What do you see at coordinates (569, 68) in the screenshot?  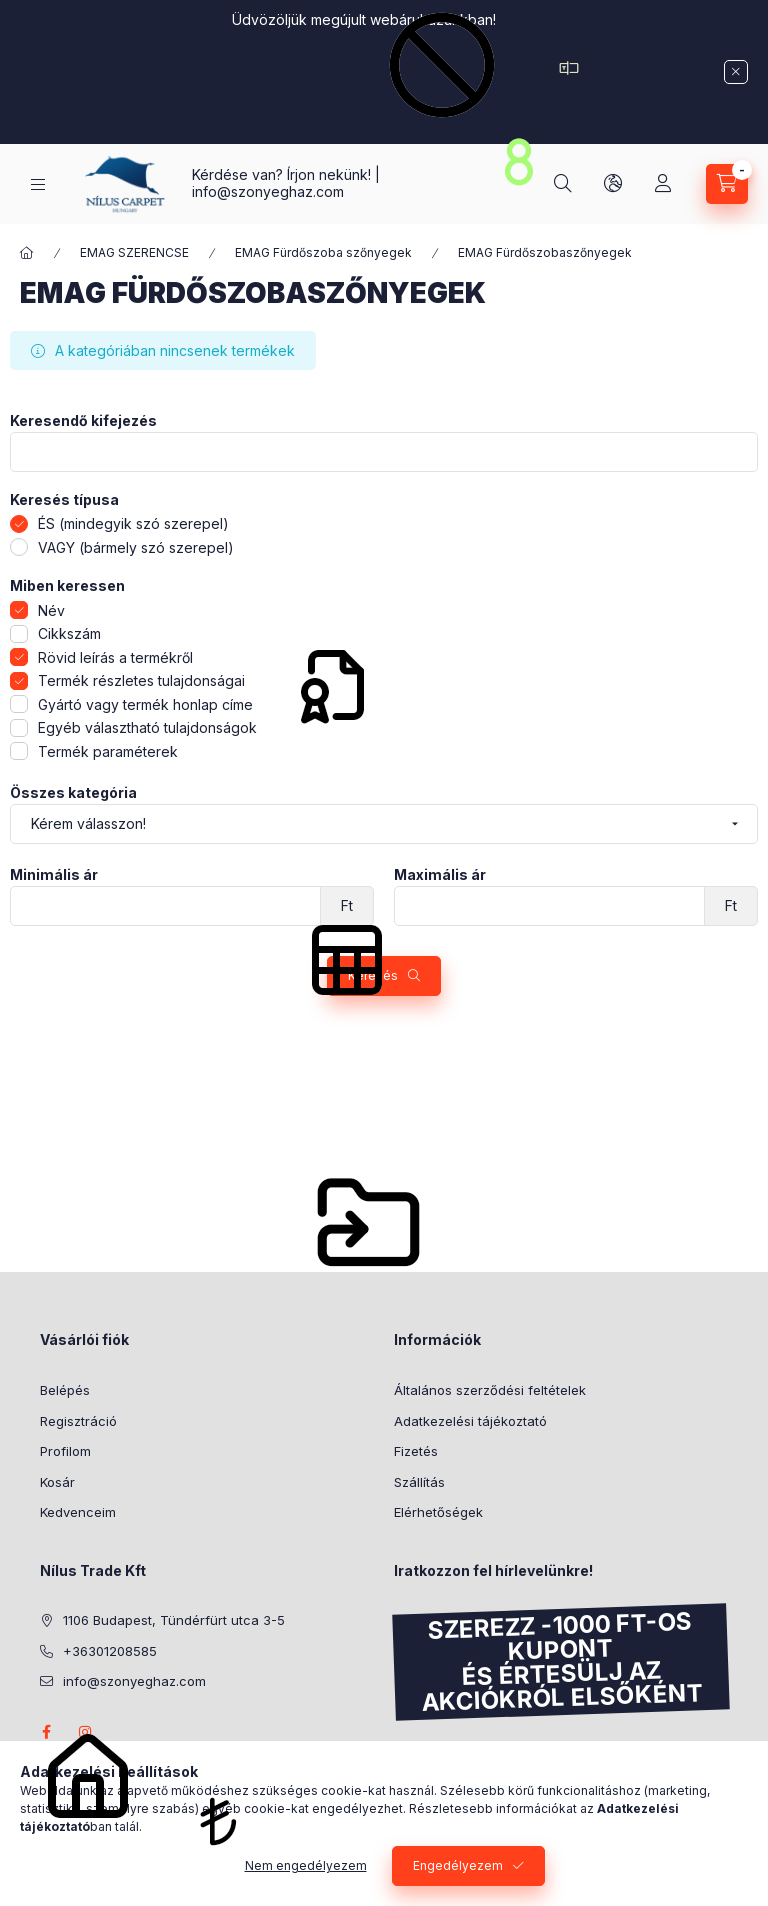 I see `enter or edit text in a text field` at bounding box center [569, 68].